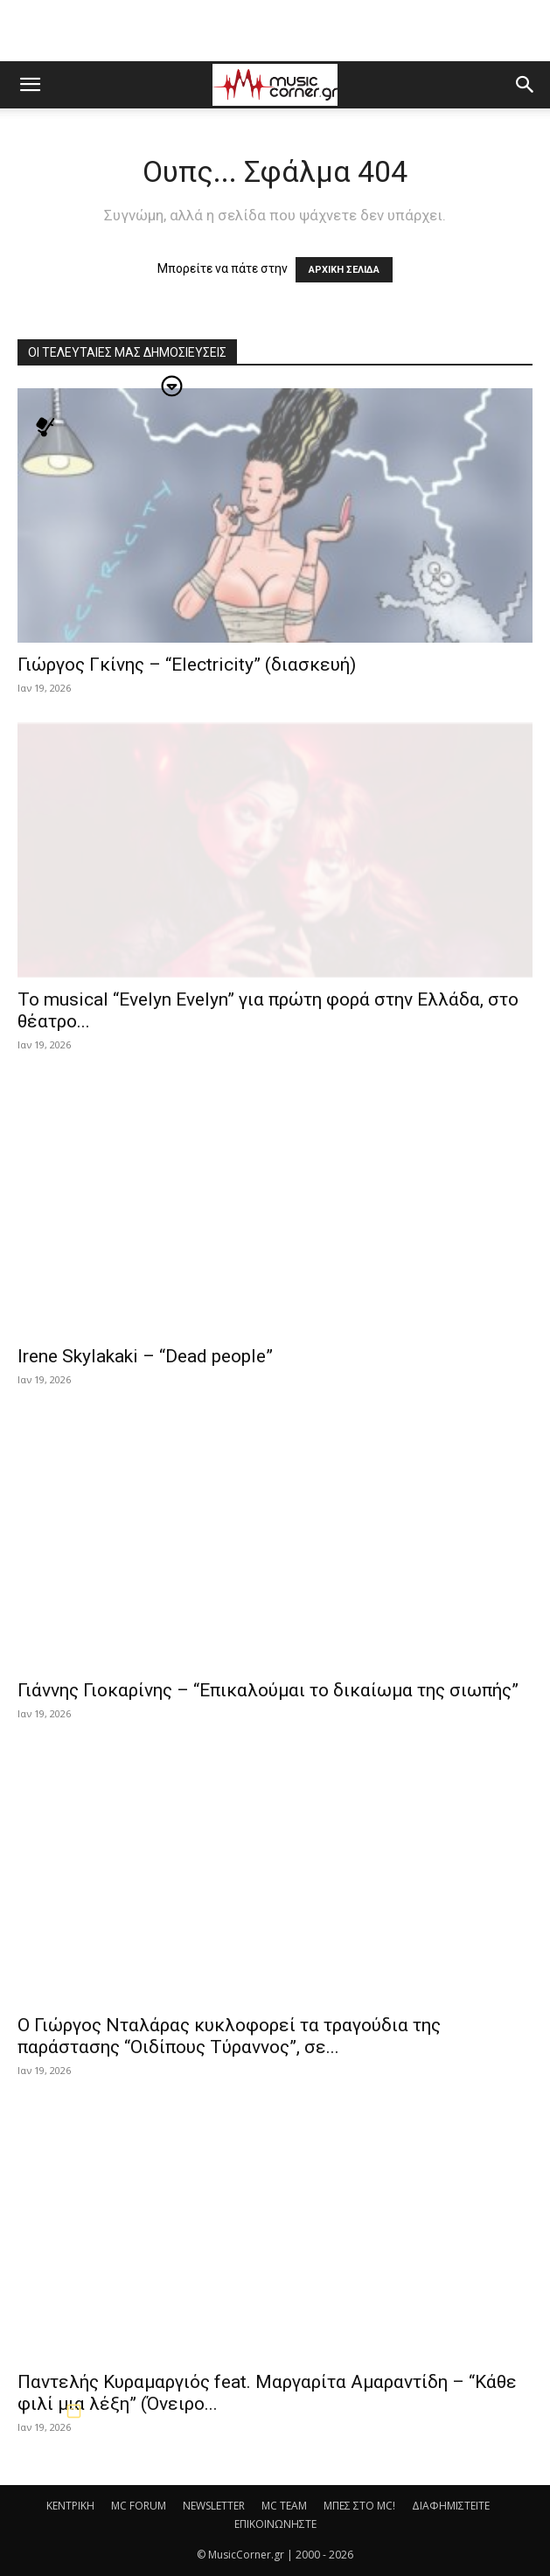  What do you see at coordinates (171, 386) in the screenshot?
I see `expand dropdown menu` at bounding box center [171, 386].